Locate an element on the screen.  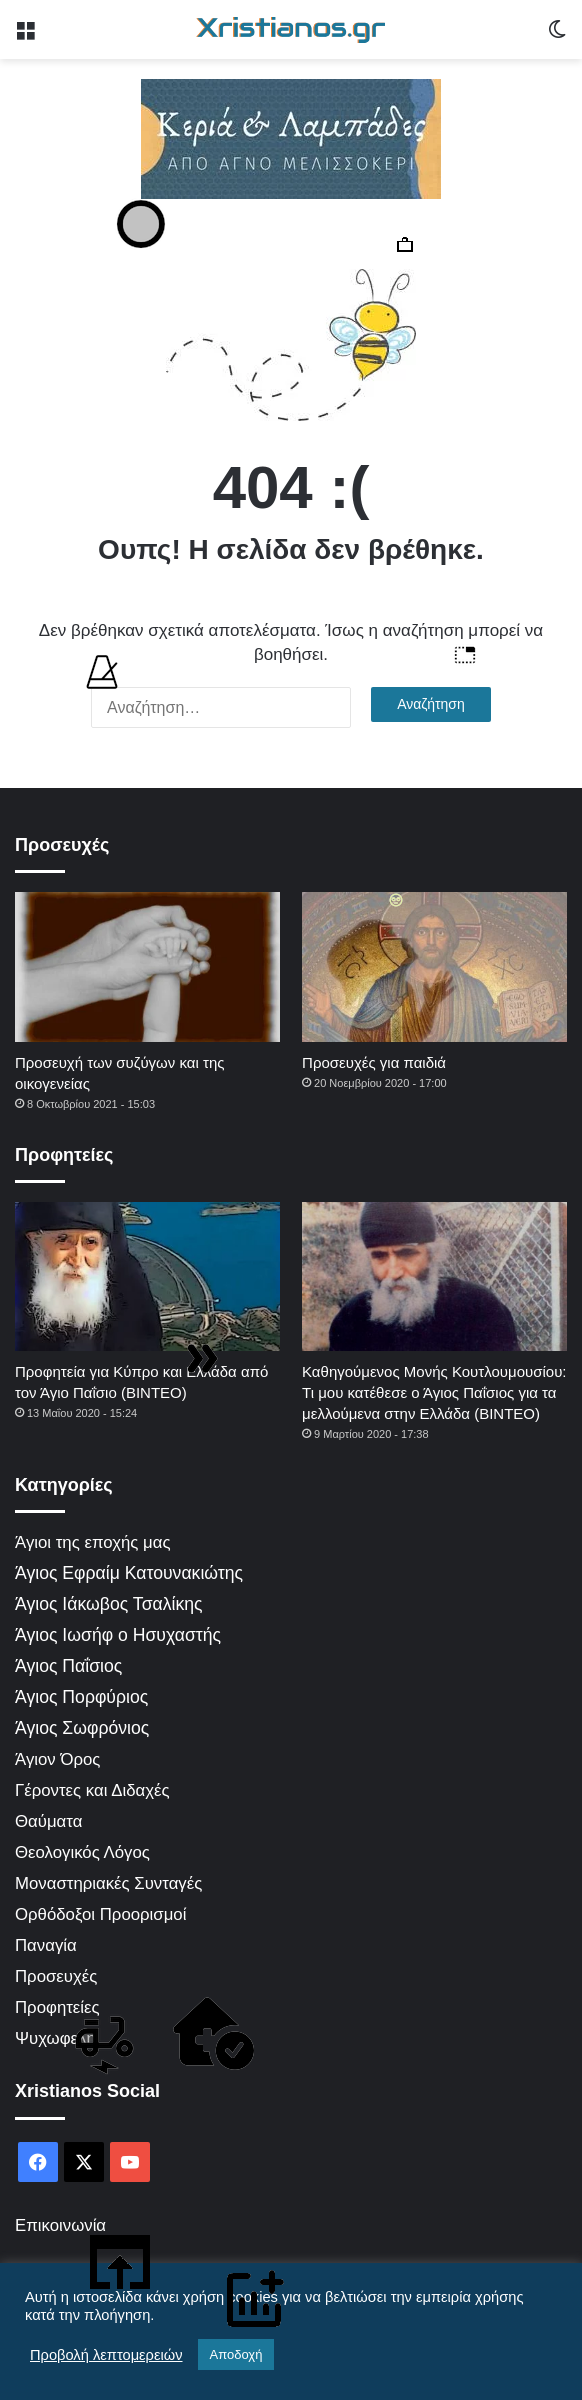
access work or professional settings is located at coordinates (405, 245).